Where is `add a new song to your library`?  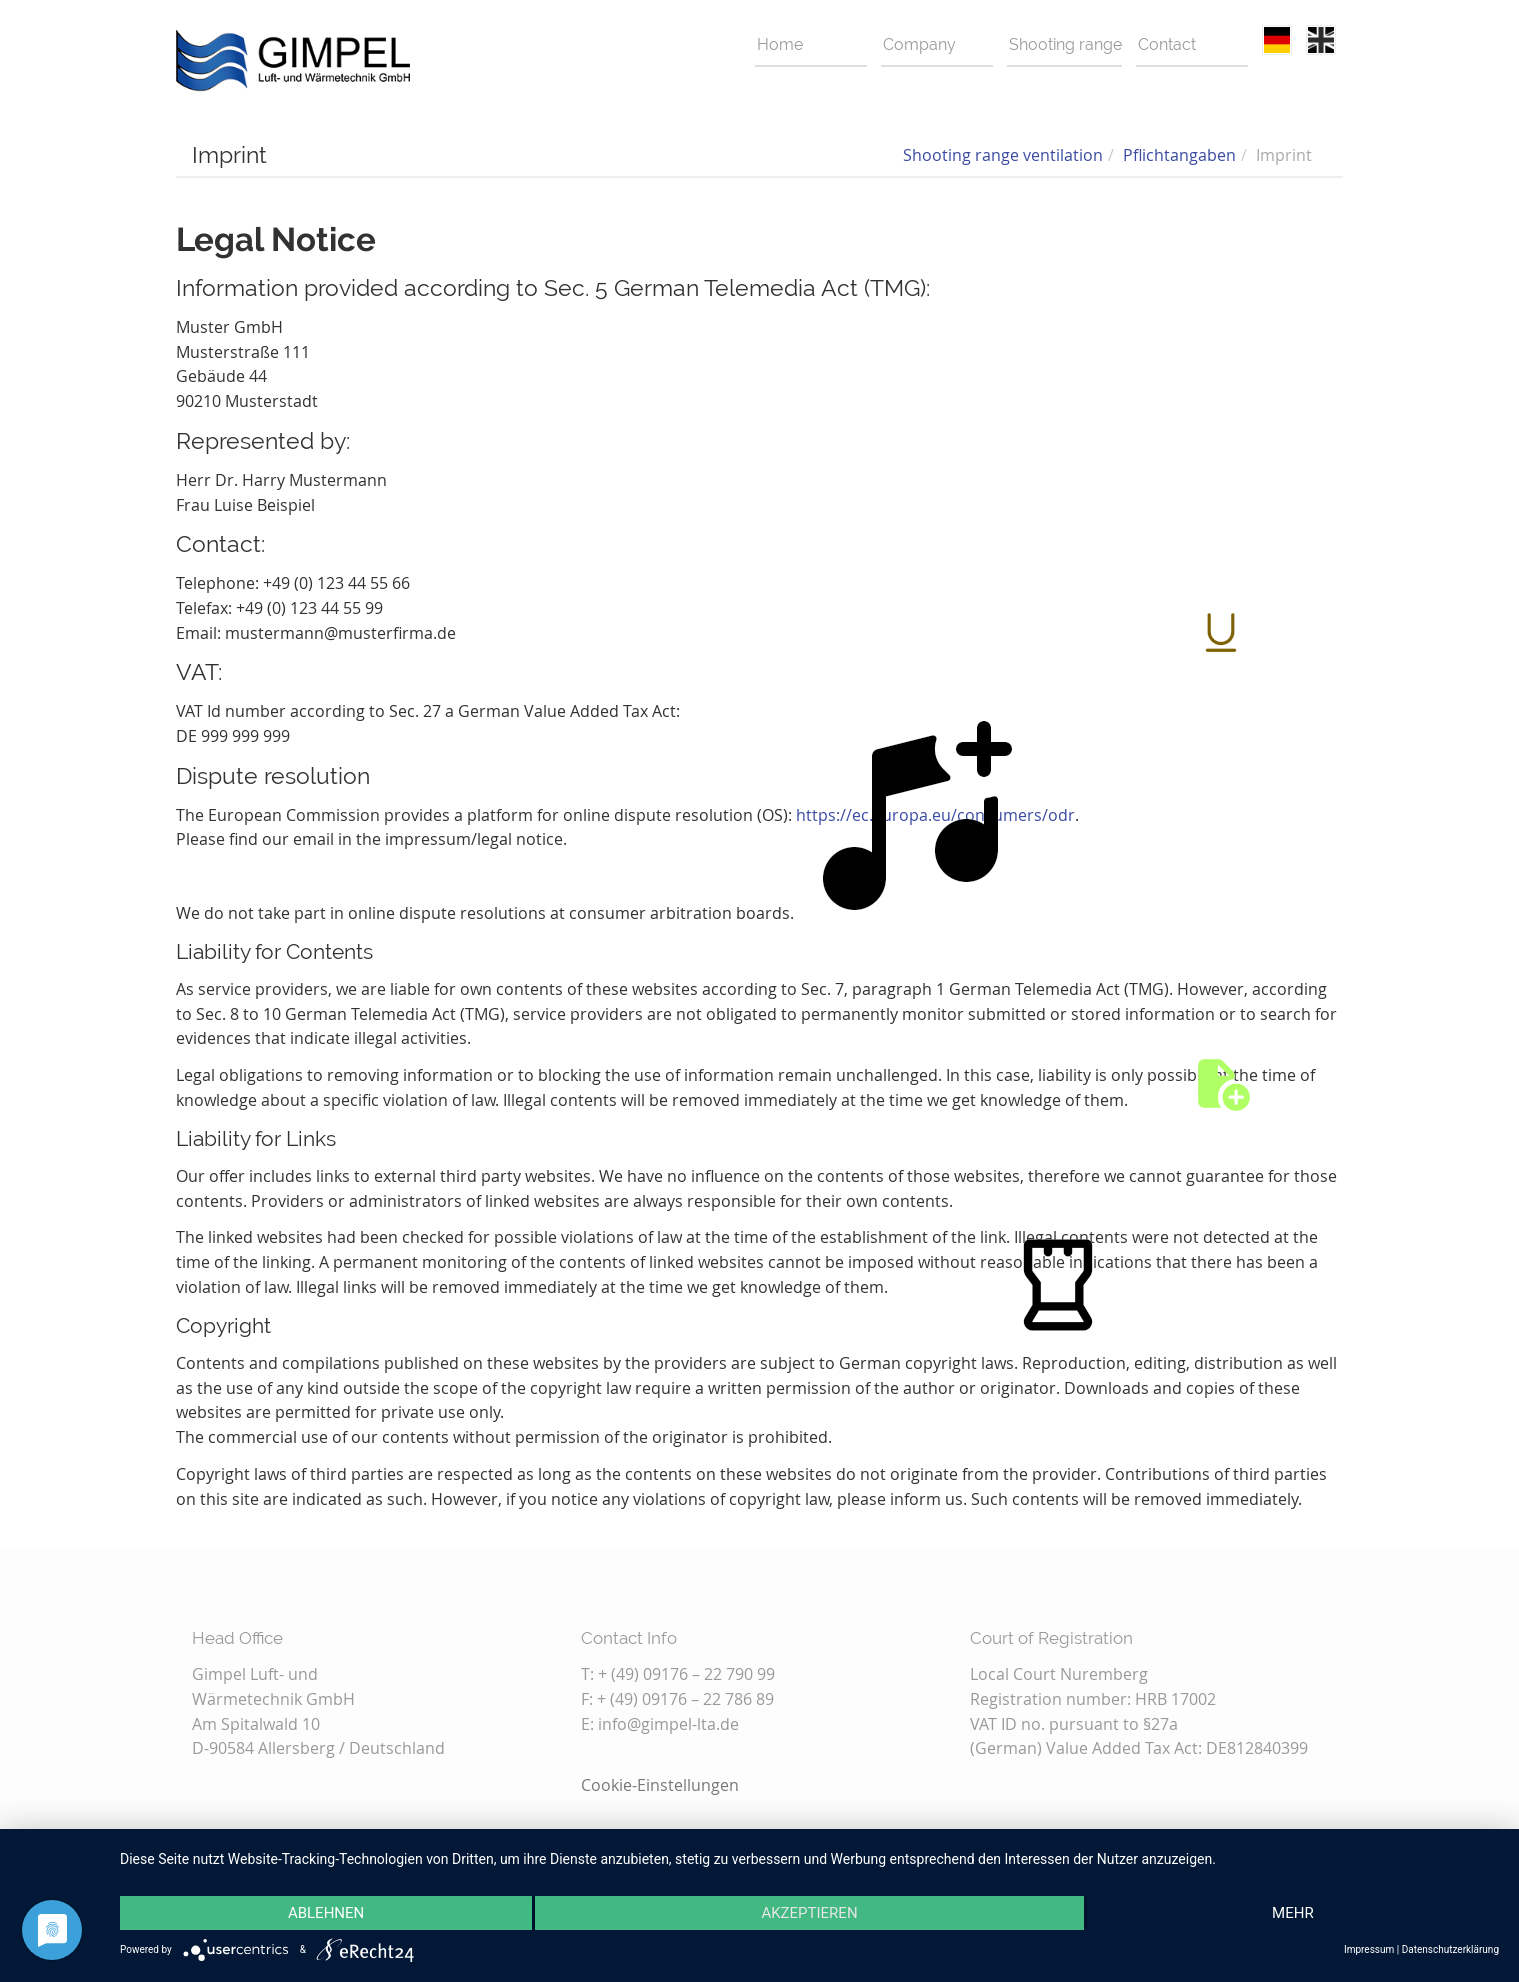
add a new song to your library is located at coordinates (921, 819).